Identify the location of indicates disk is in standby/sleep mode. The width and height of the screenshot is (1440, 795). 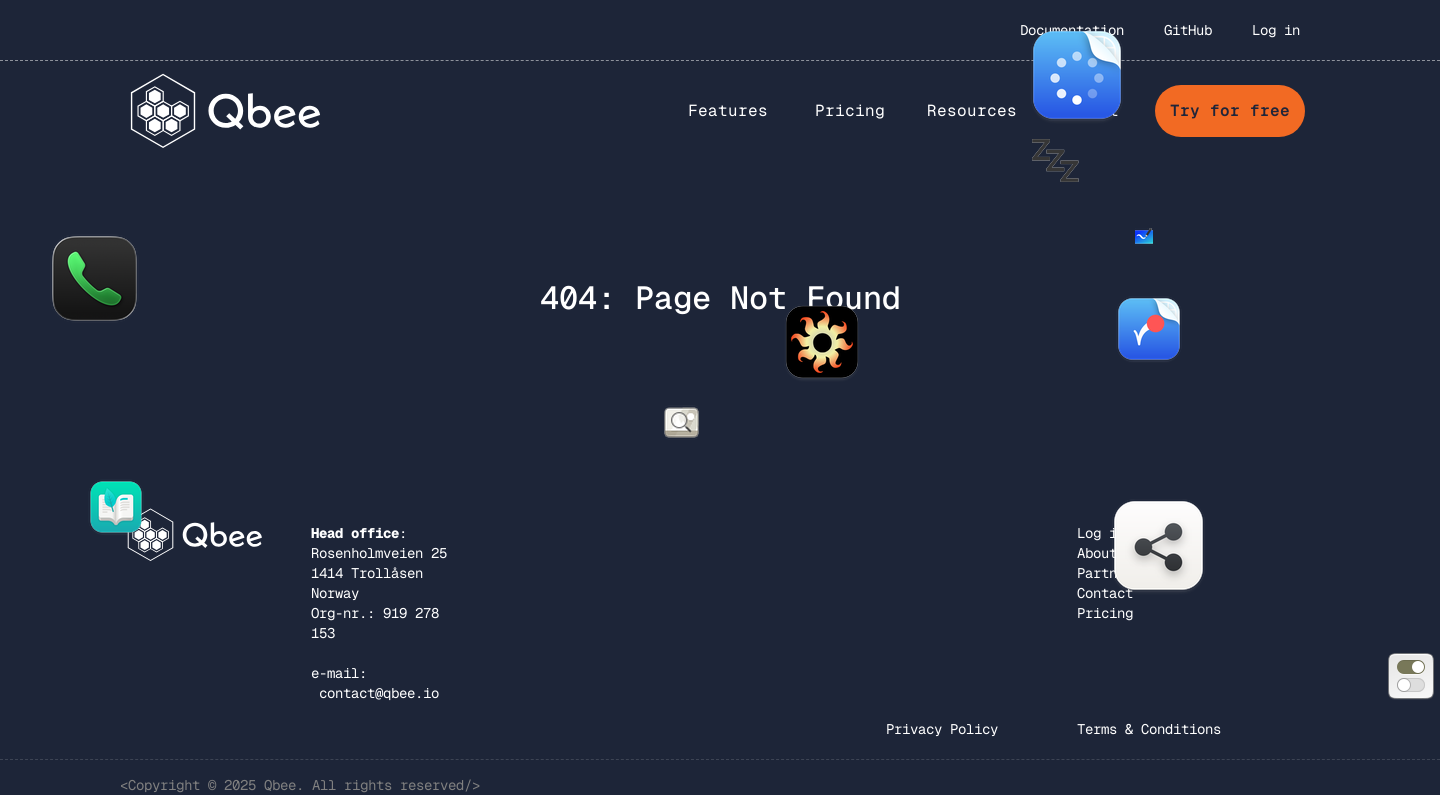
(1053, 160).